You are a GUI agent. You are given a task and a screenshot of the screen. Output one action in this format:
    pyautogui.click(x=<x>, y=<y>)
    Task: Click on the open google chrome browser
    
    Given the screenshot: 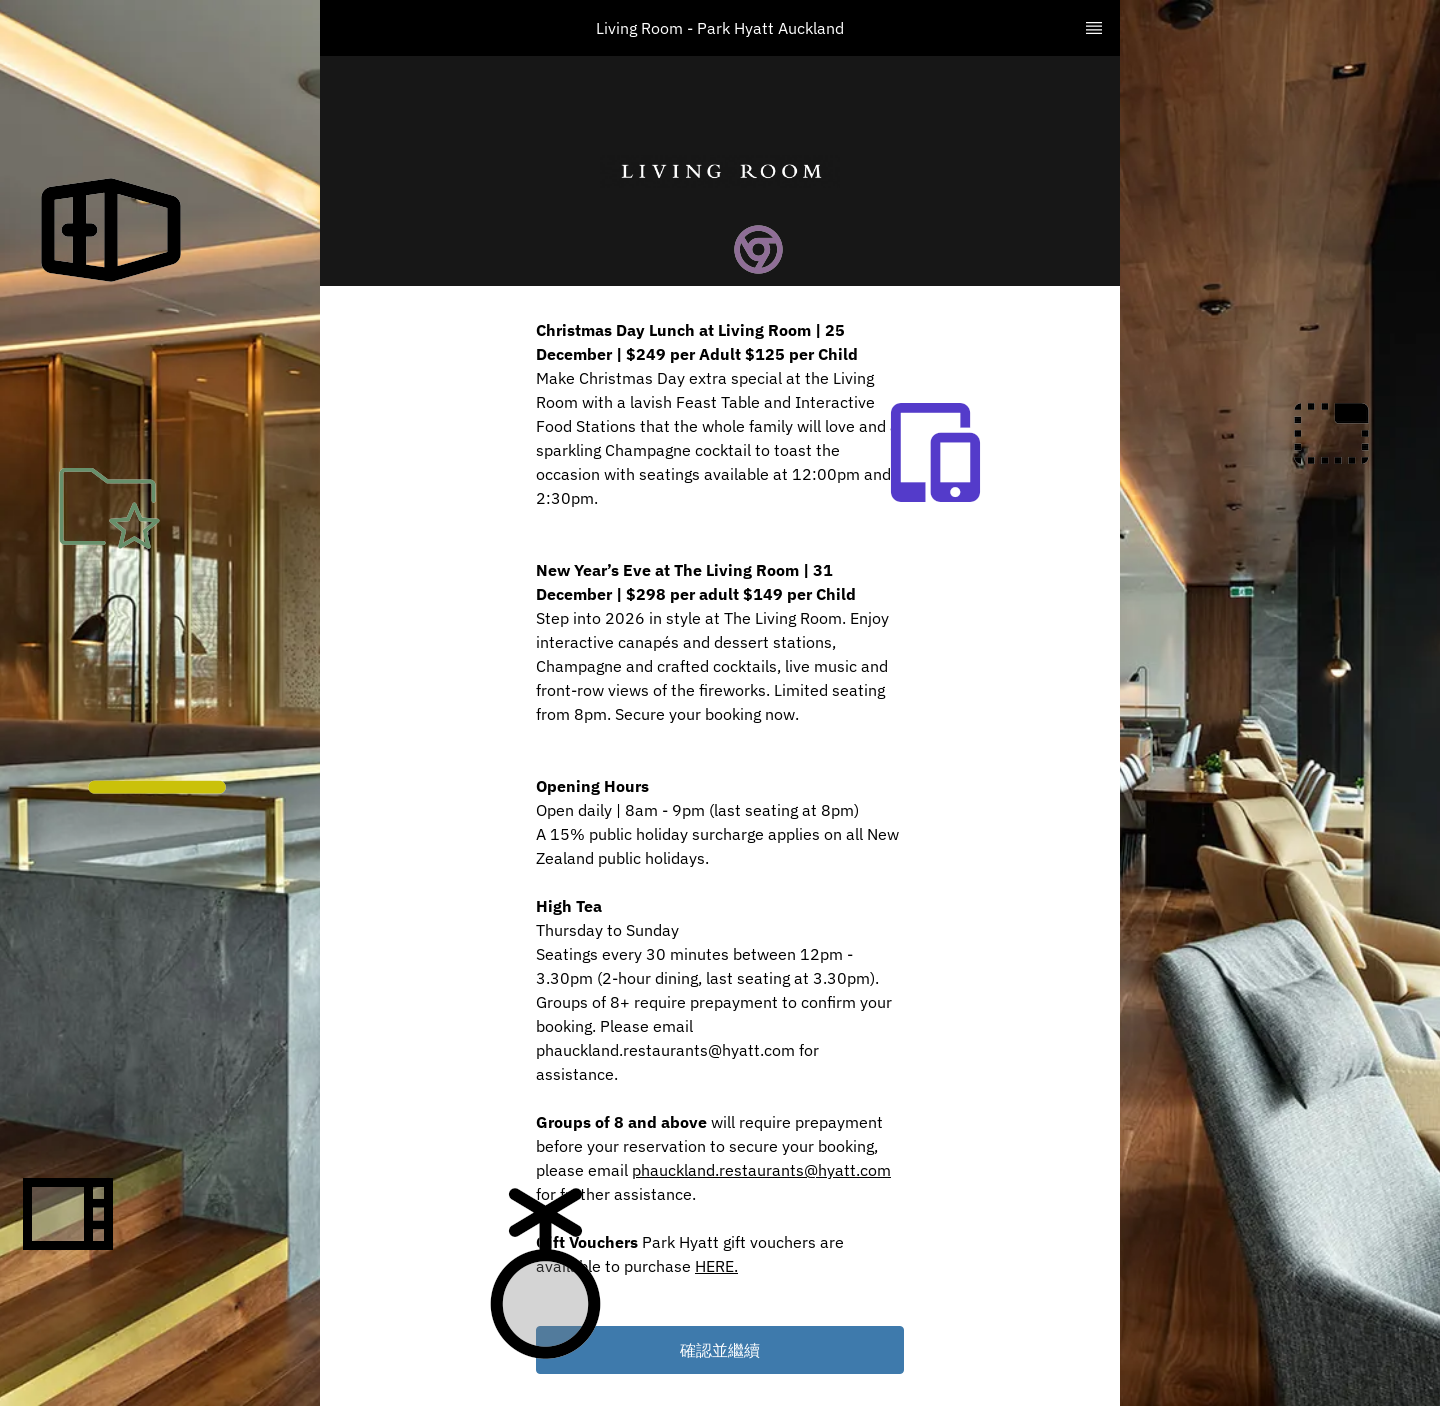 What is the action you would take?
    pyautogui.click(x=758, y=249)
    